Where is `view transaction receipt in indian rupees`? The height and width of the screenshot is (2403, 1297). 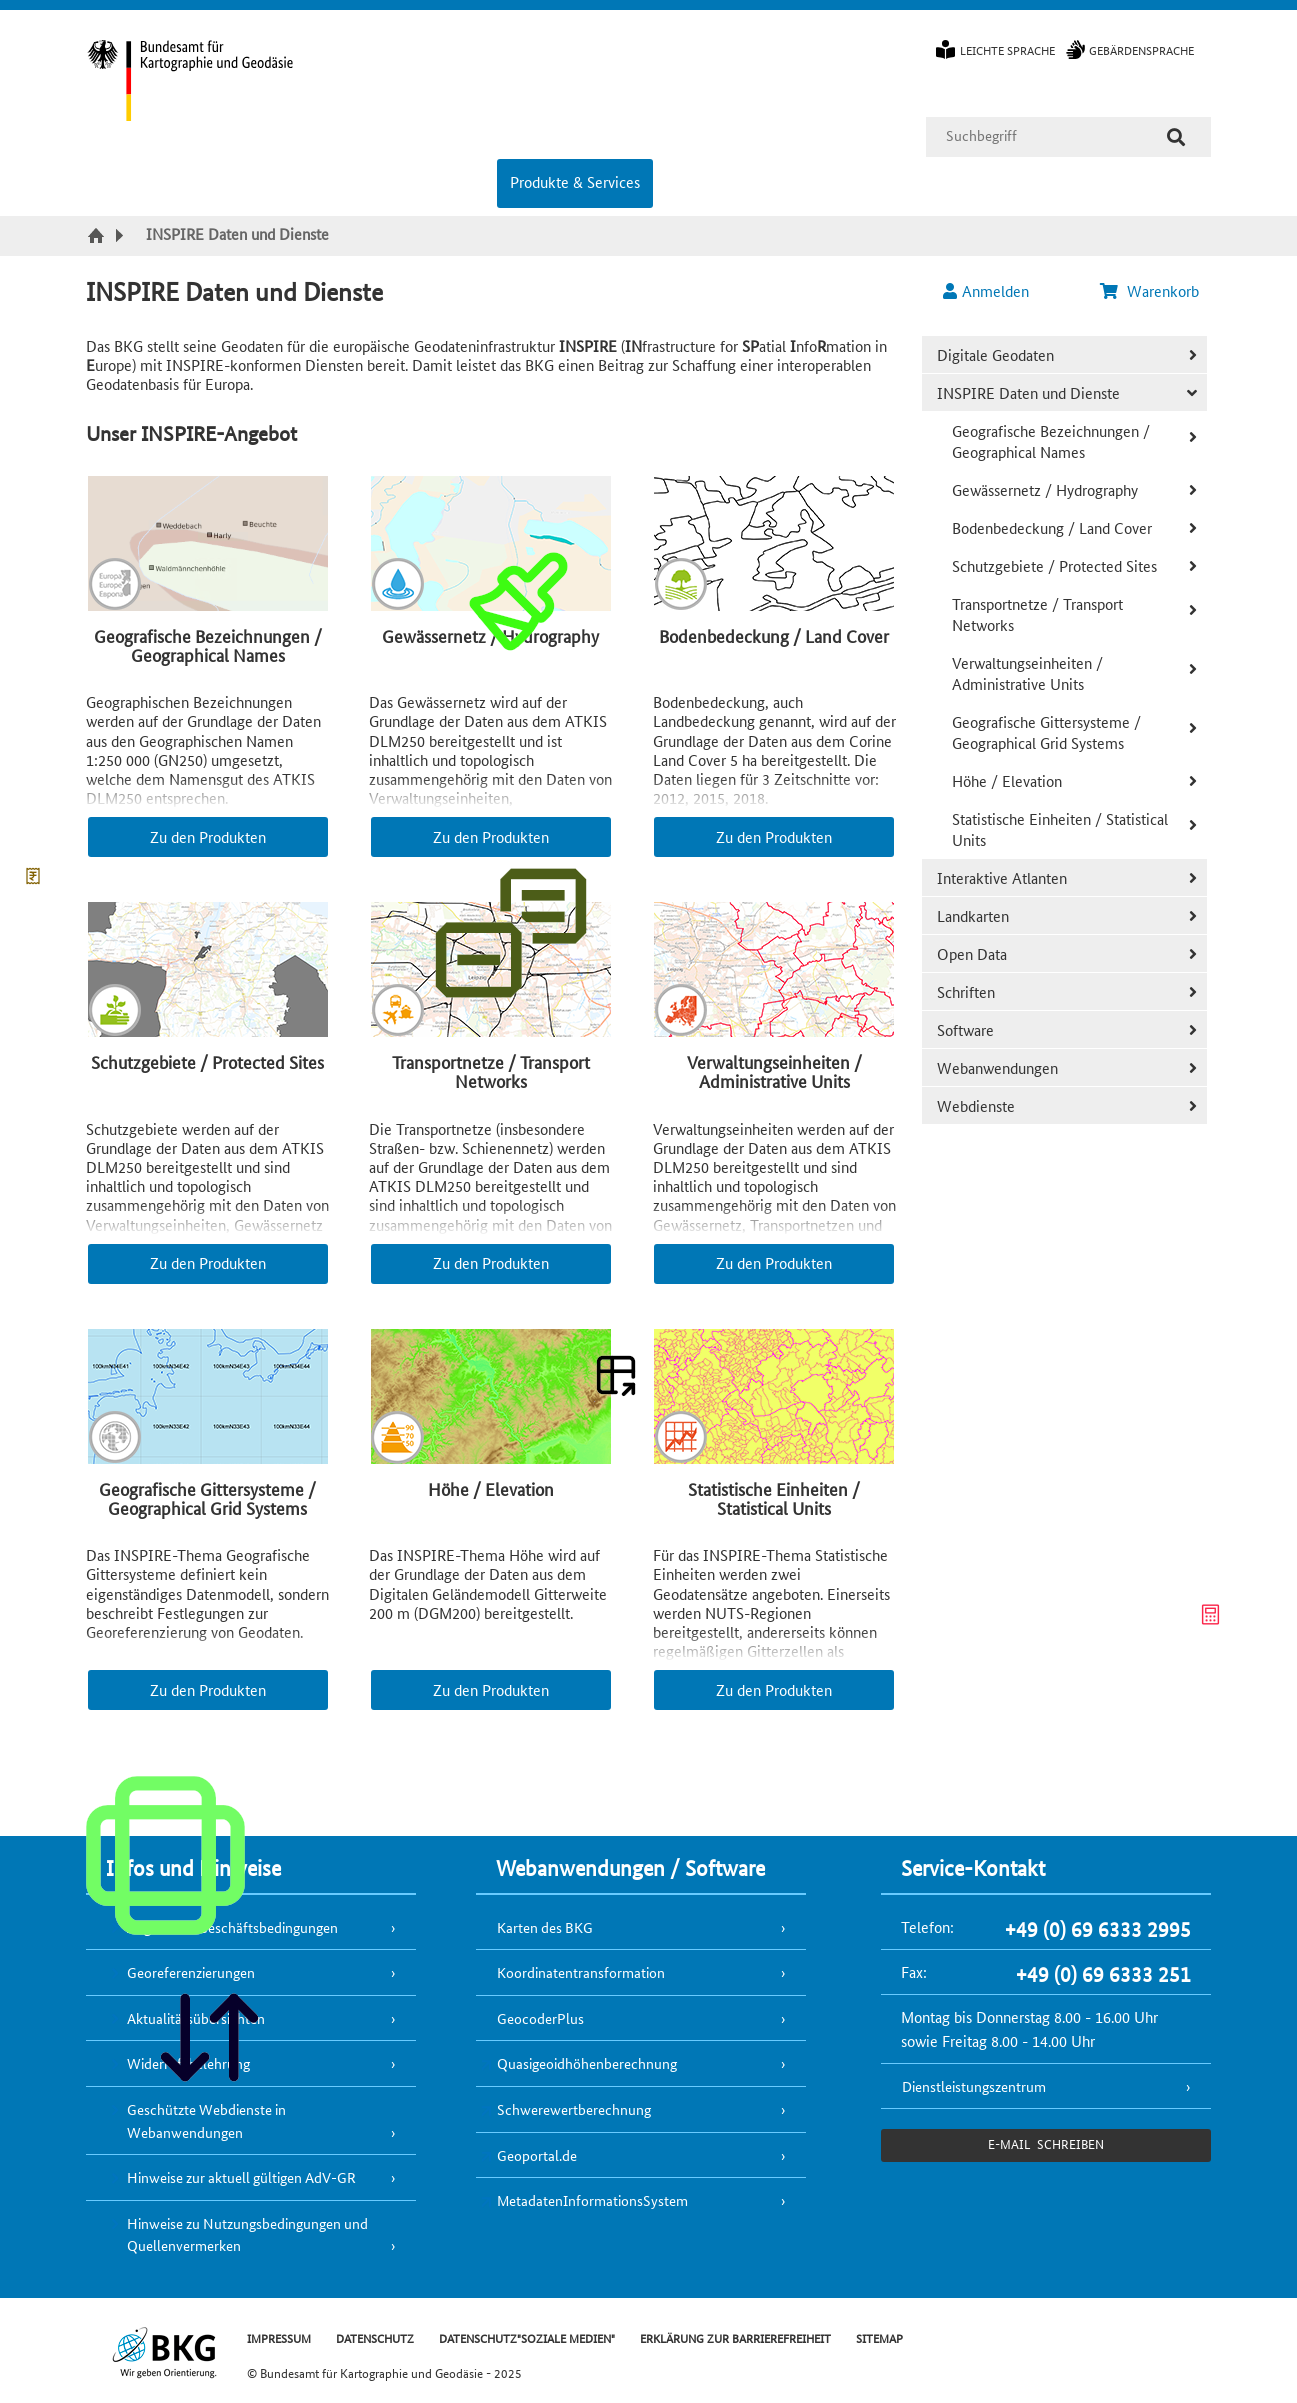
view transaction receipt in indian rupees is located at coordinates (33, 876).